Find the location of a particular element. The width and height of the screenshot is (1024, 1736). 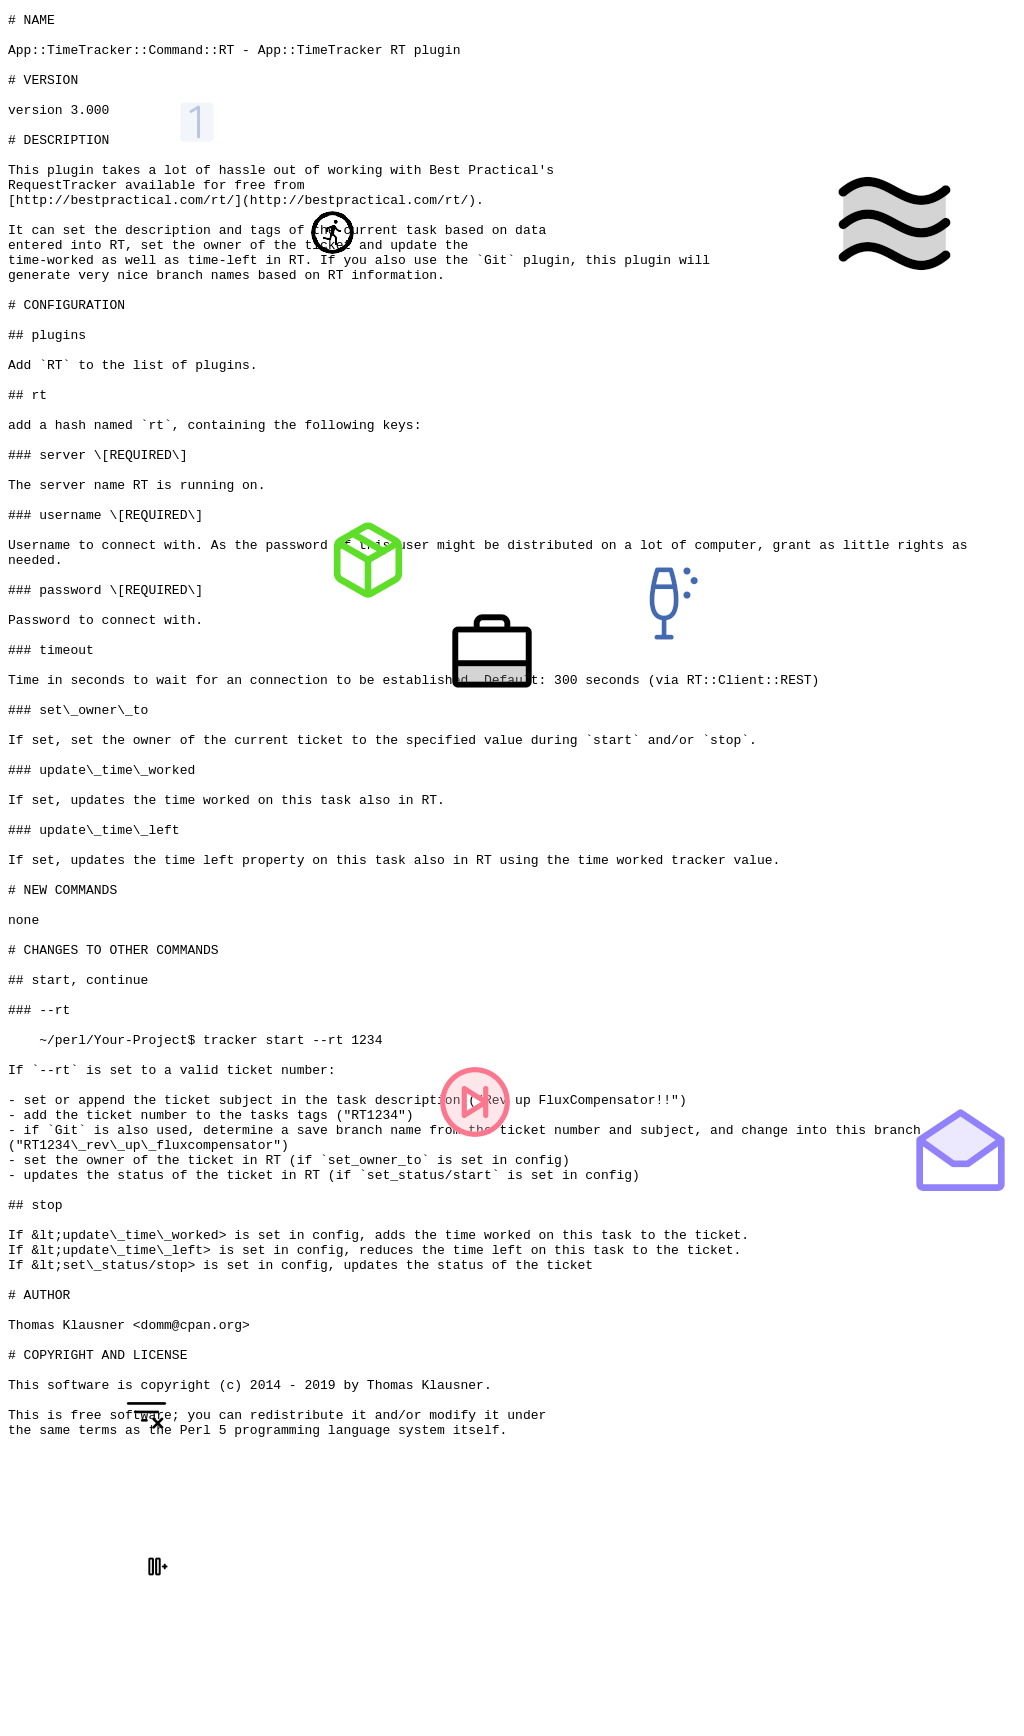

celebrate an achievement or milestone is located at coordinates (666, 603).